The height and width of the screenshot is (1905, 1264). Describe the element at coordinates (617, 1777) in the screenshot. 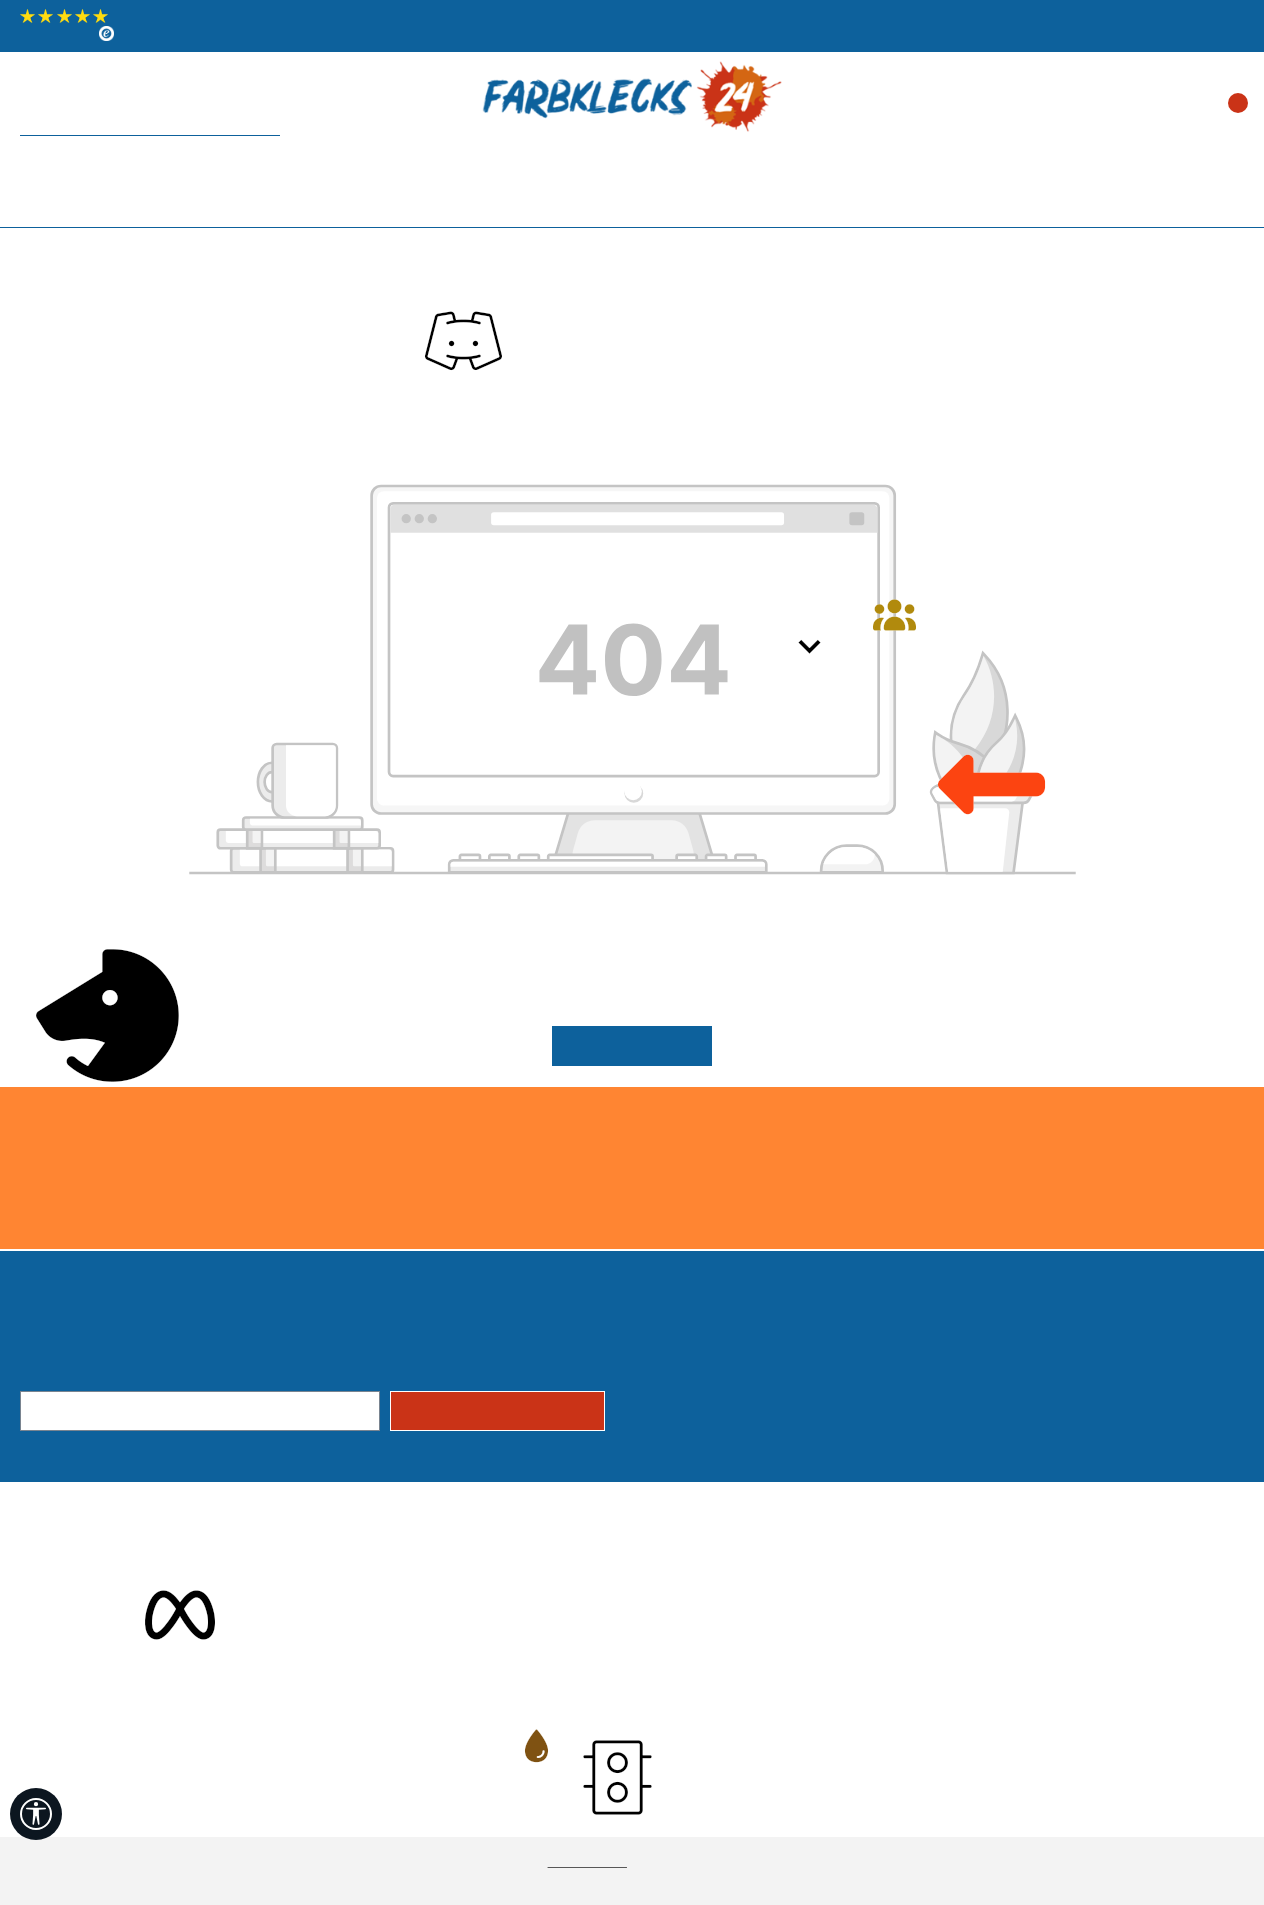

I see `traffic or signal status indicator` at that location.